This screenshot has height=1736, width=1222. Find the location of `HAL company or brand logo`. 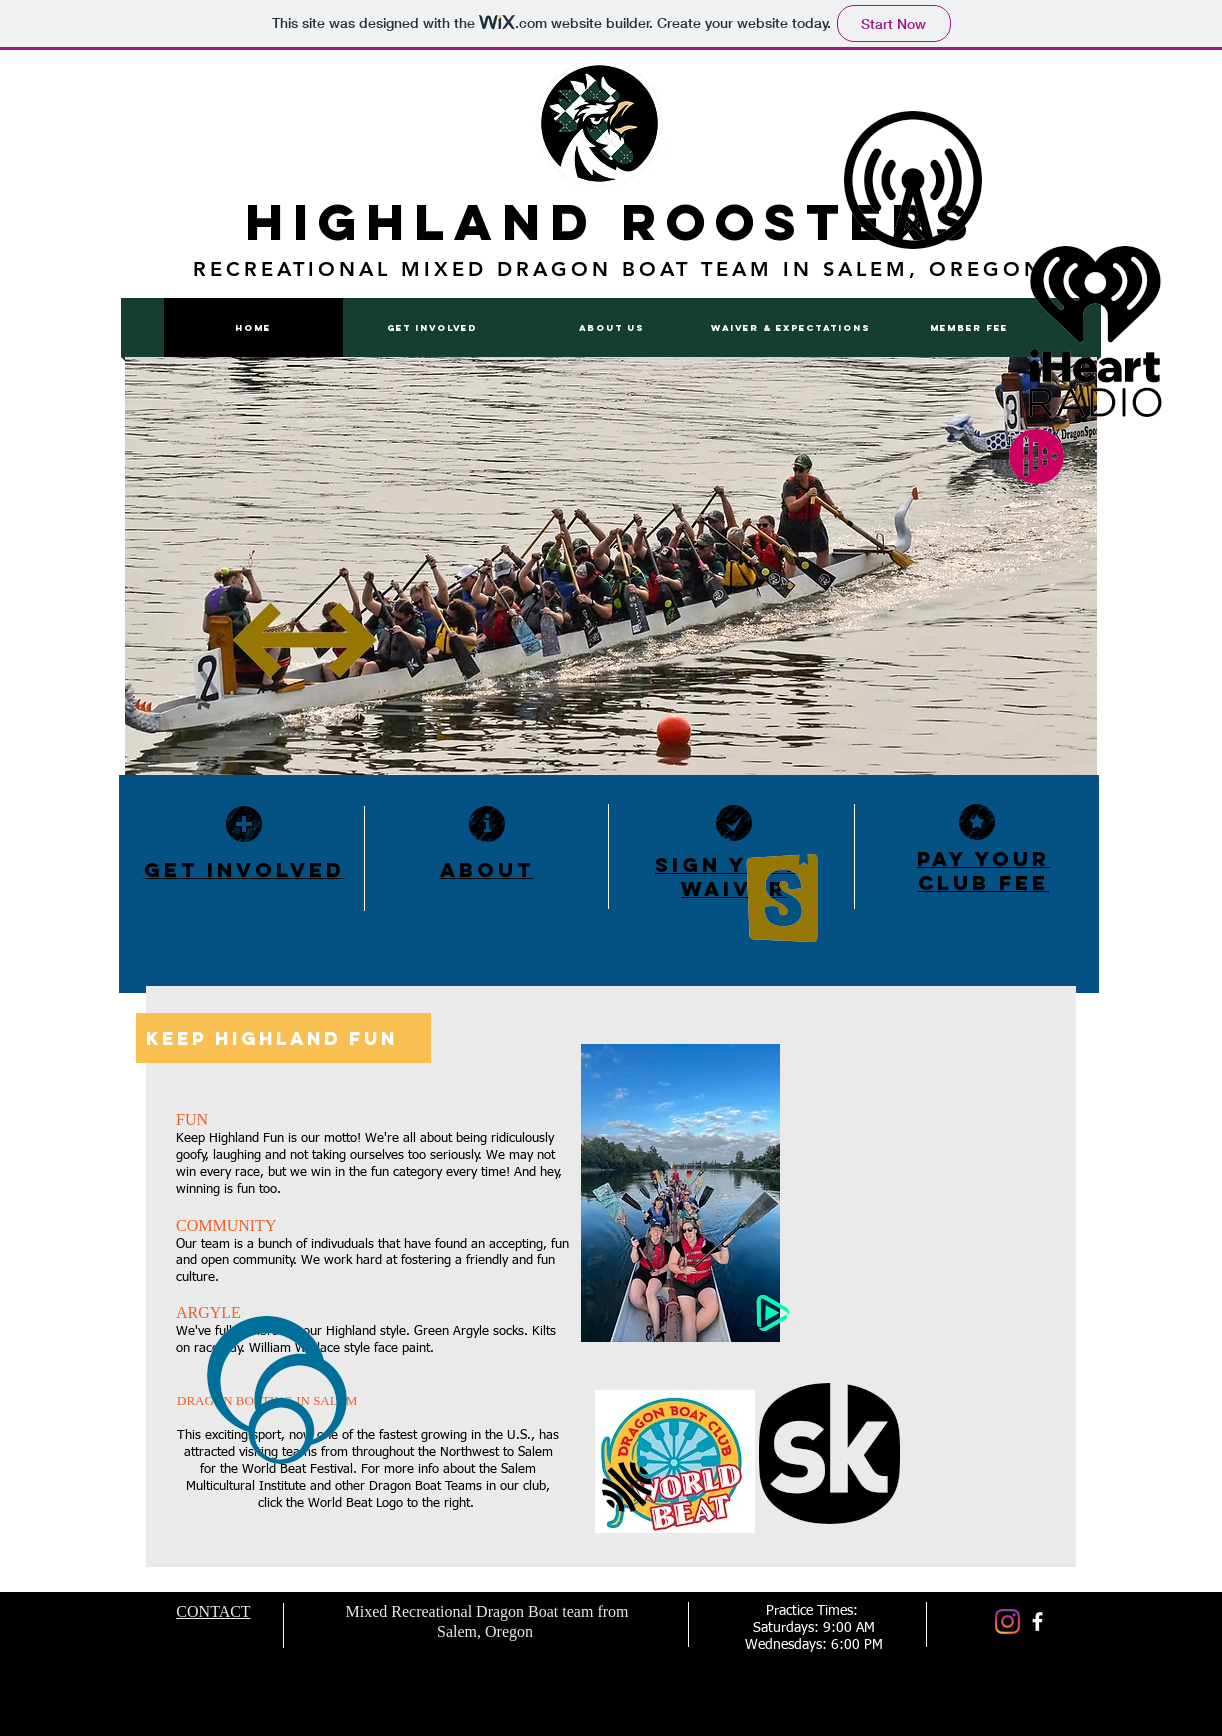

HAL company or brand logo is located at coordinates (627, 1487).